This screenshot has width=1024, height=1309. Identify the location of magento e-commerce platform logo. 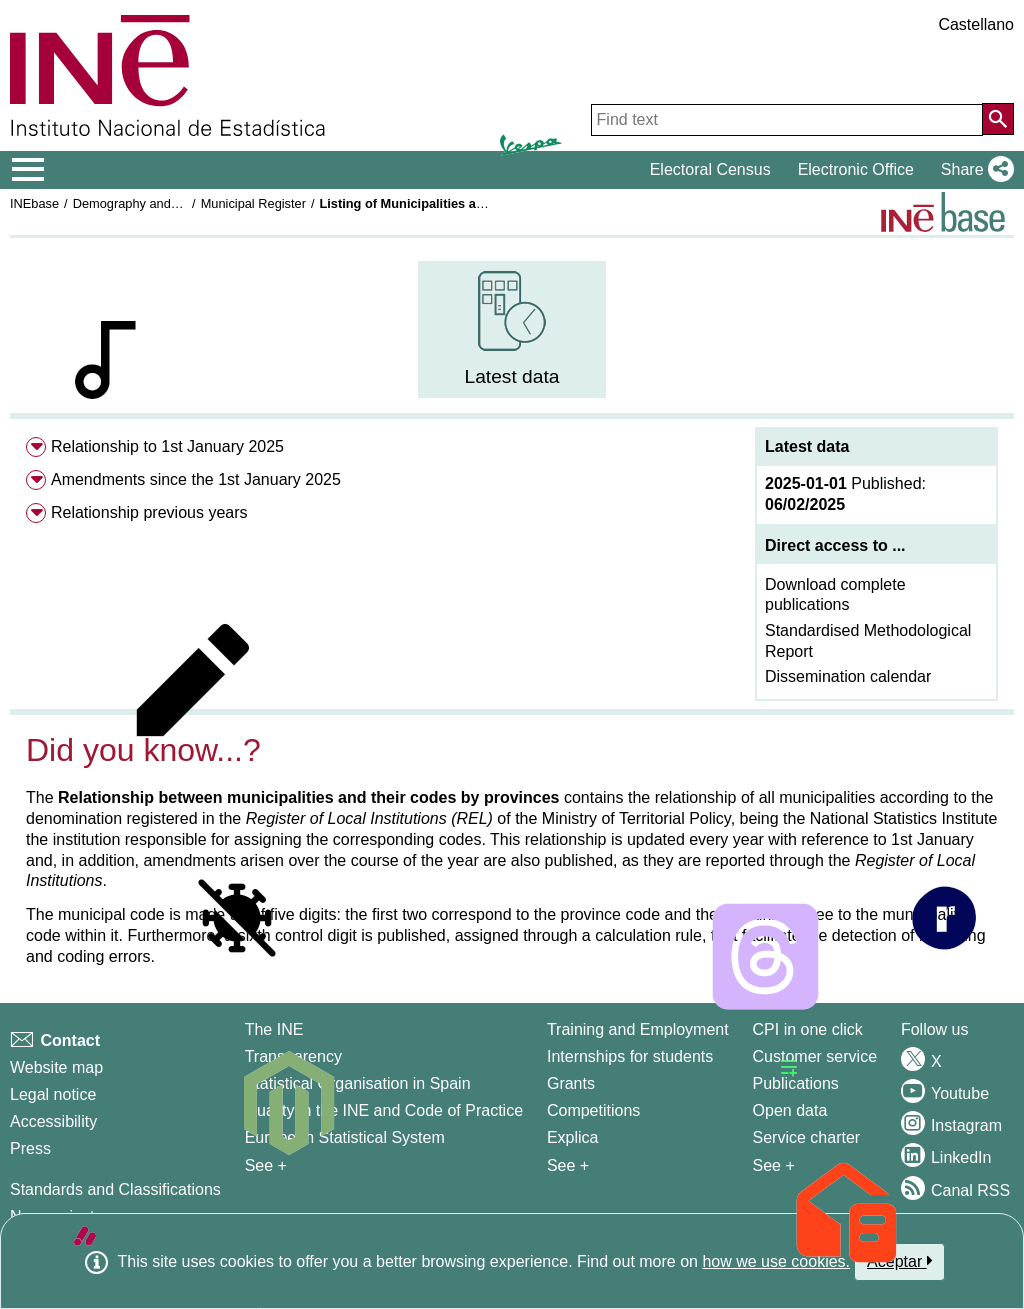
(289, 1103).